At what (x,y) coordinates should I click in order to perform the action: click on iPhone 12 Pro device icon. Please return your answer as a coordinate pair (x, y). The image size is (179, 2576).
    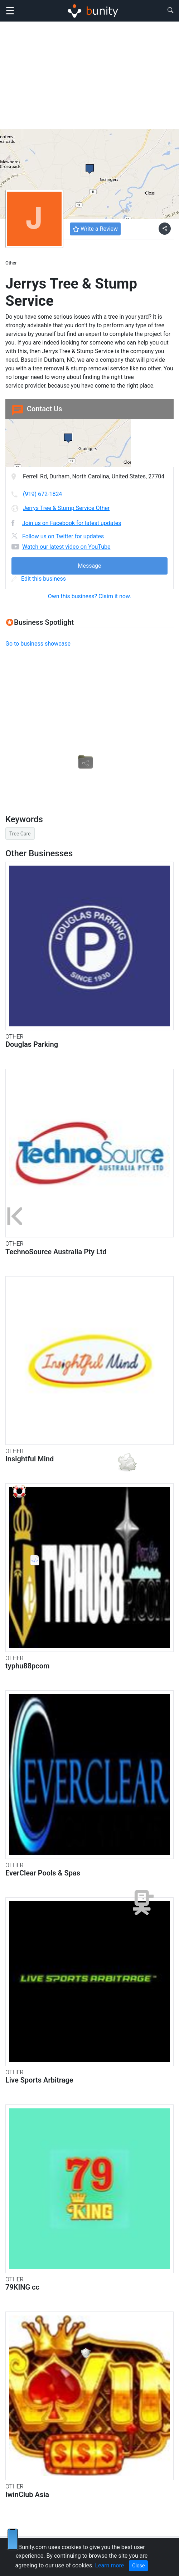
    Looking at the image, I should click on (13, 2539).